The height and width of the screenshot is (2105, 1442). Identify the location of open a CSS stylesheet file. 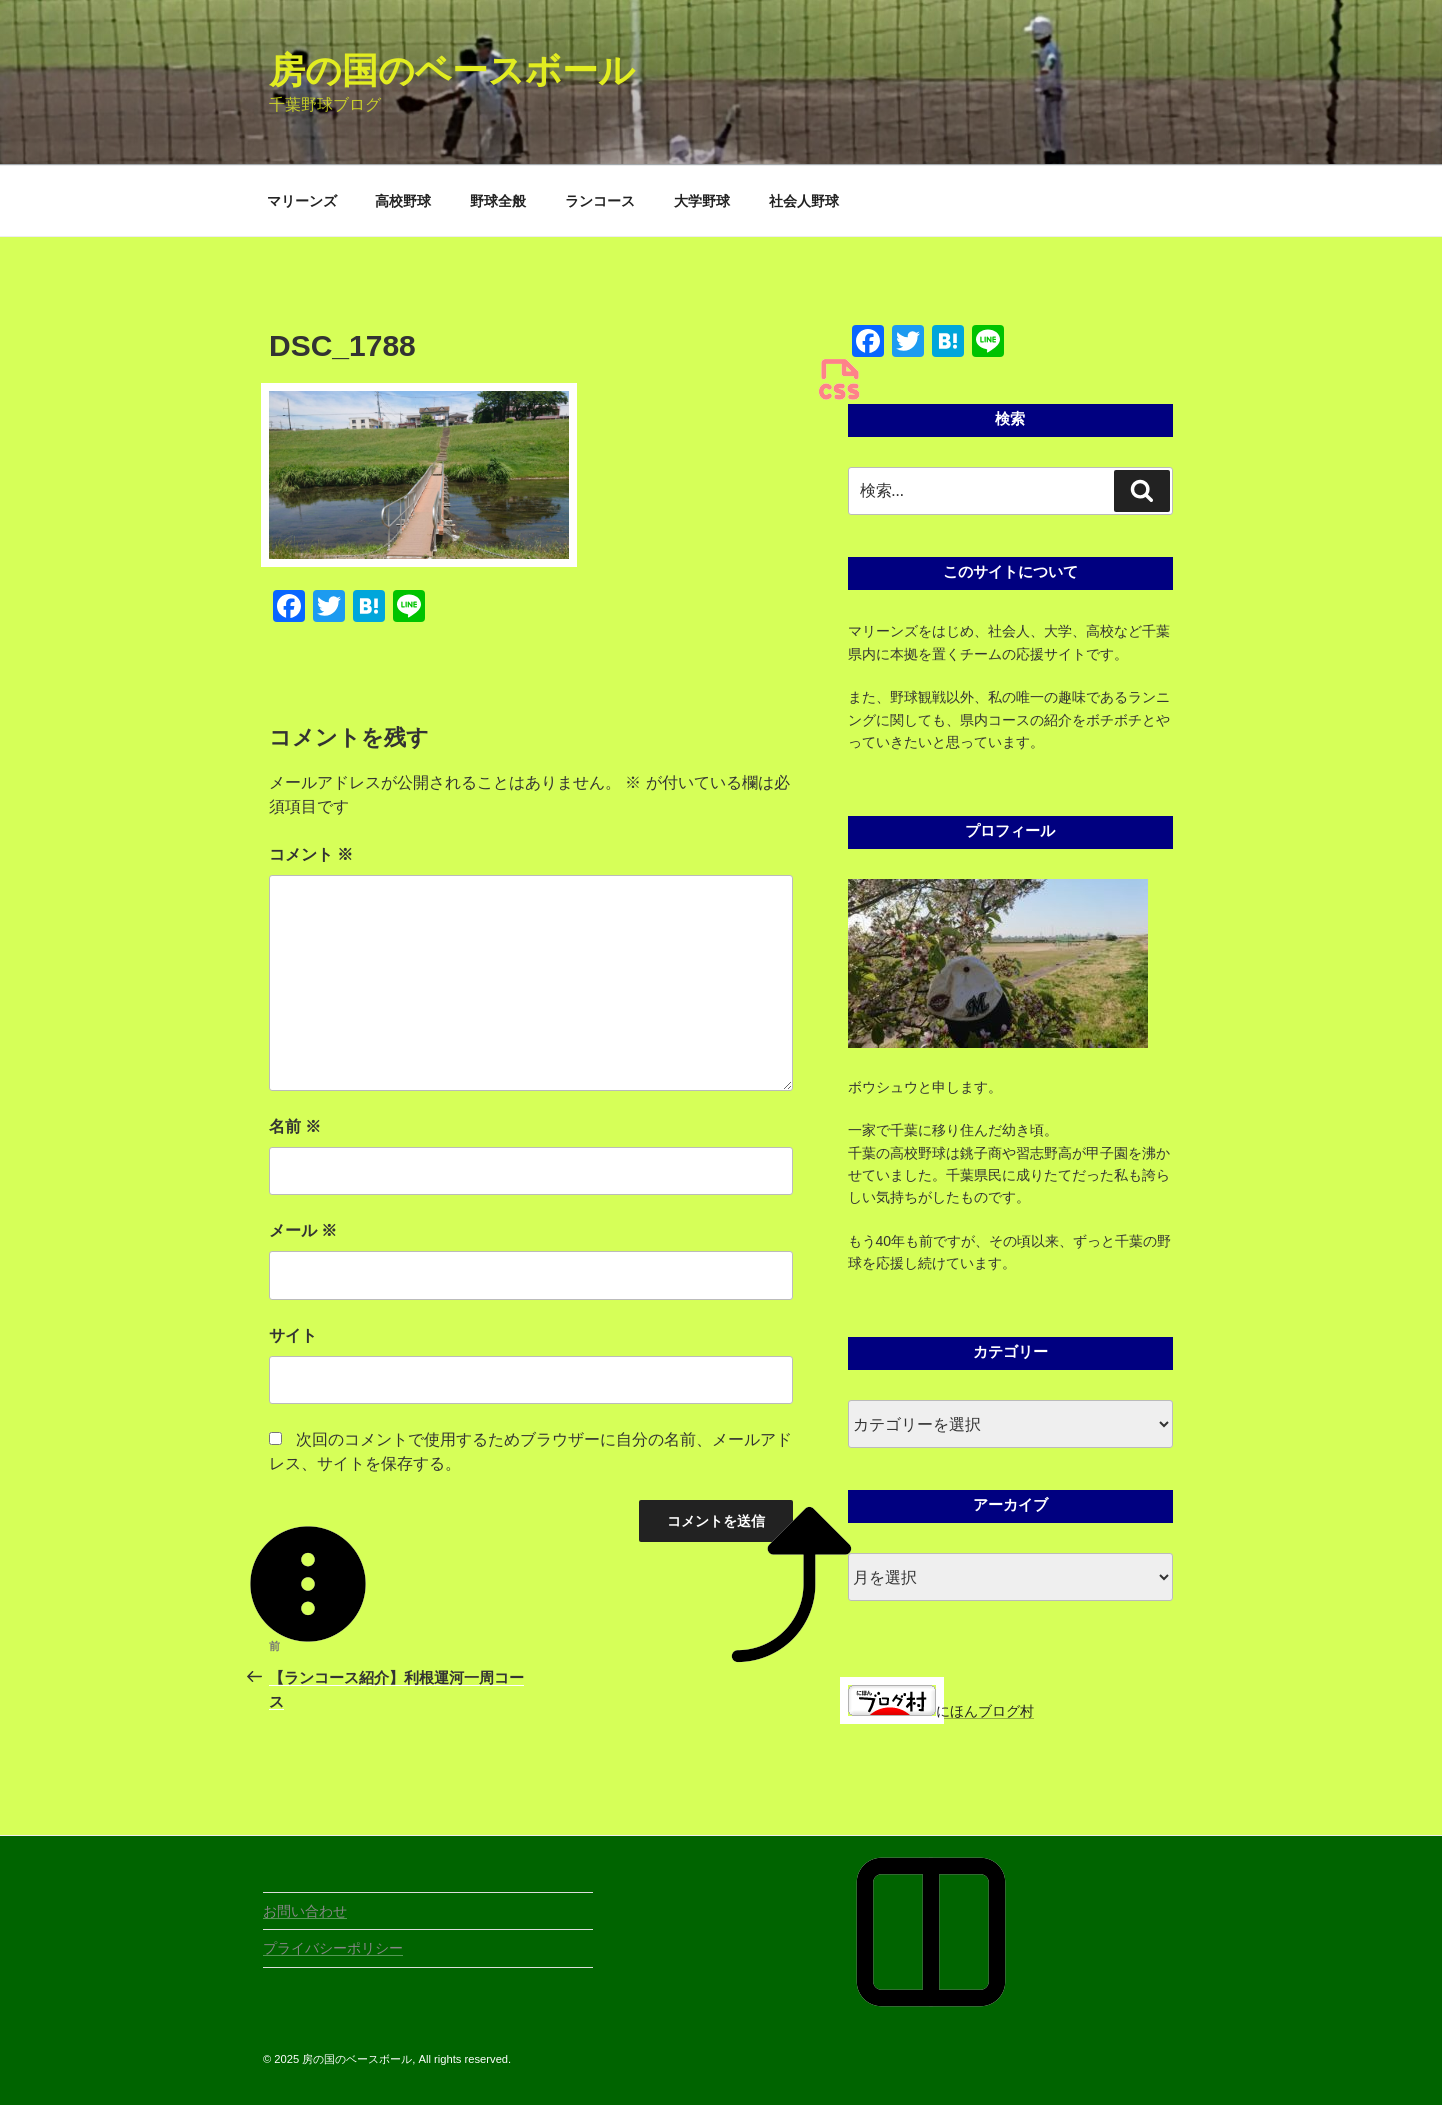
(840, 381).